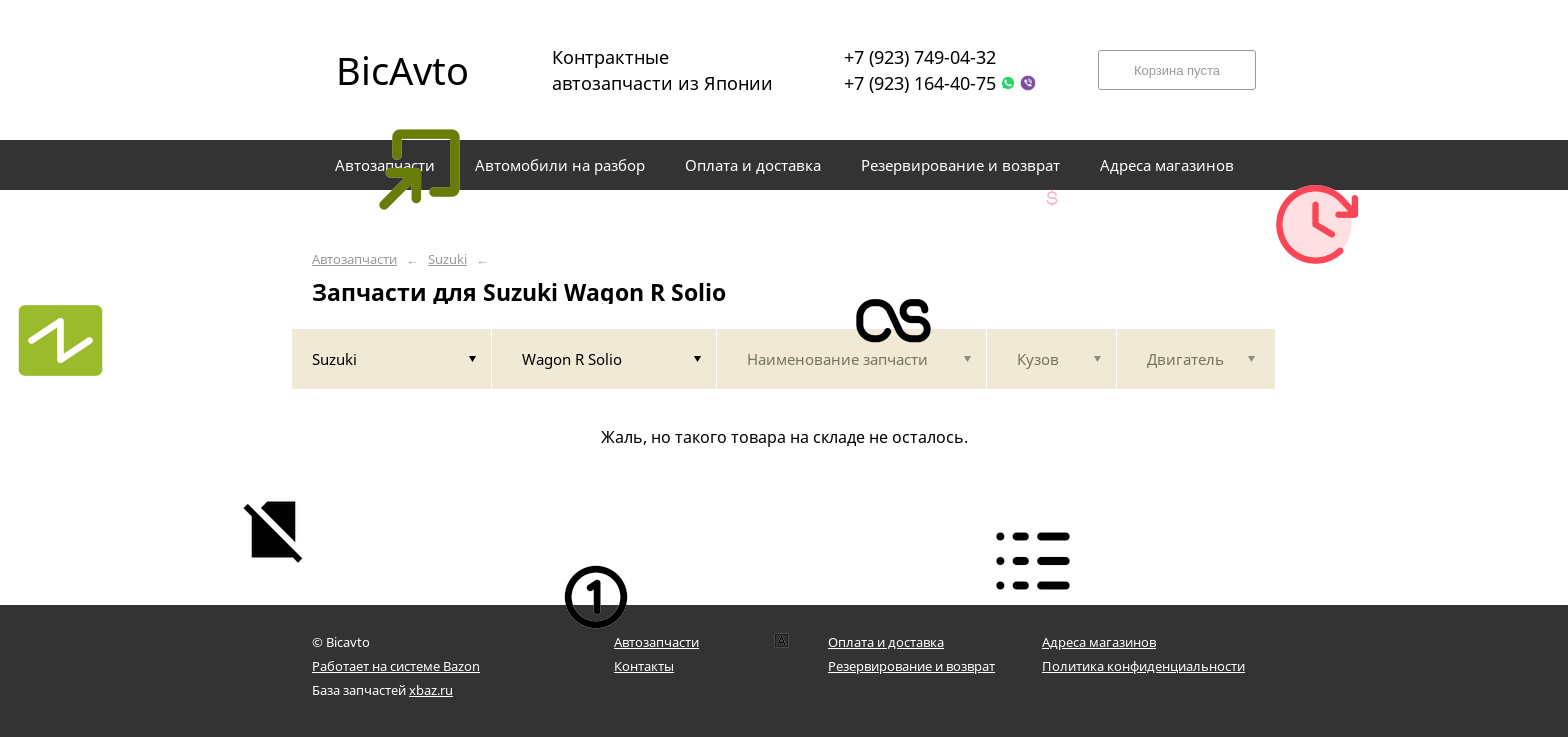  What do you see at coordinates (60, 340) in the screenshot?
I see `select sawtooth waveform in audio synthesizer` at bounding box center [60, 340].